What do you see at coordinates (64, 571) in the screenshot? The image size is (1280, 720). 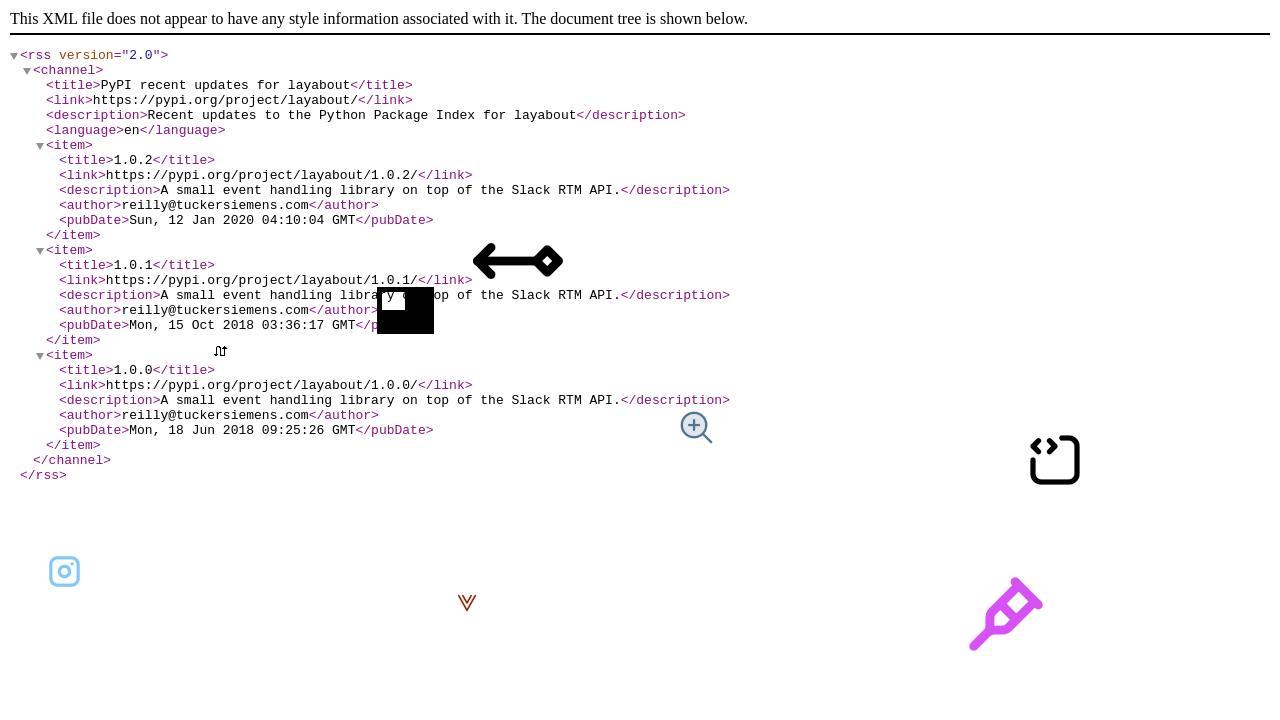 I see `open Instagram app` at bounding box center [64, 571].